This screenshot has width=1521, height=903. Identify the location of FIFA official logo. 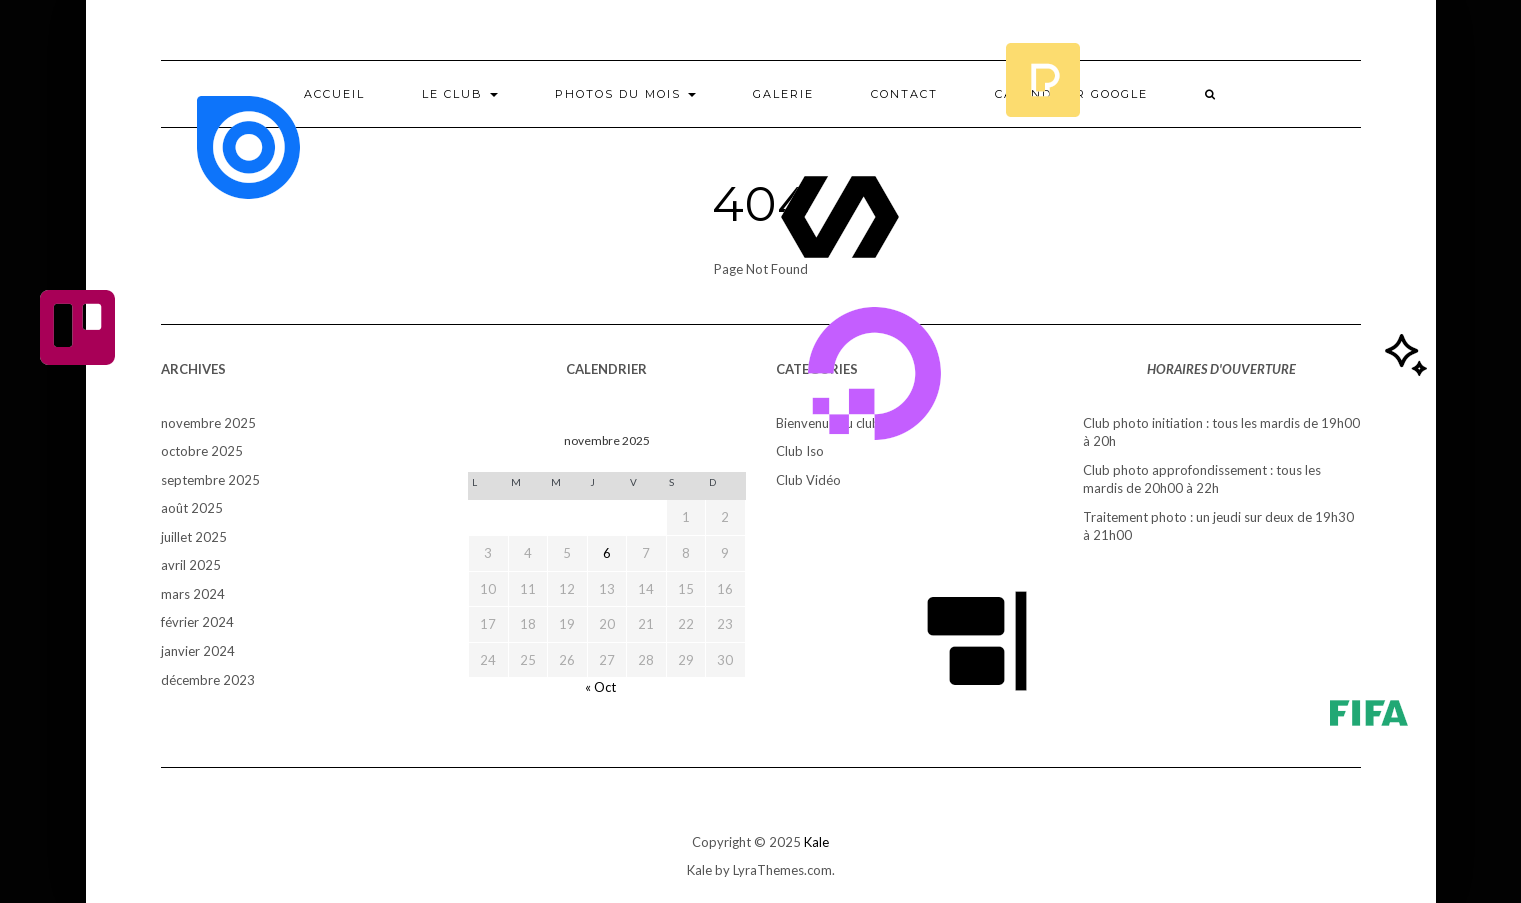
(1369, 713).